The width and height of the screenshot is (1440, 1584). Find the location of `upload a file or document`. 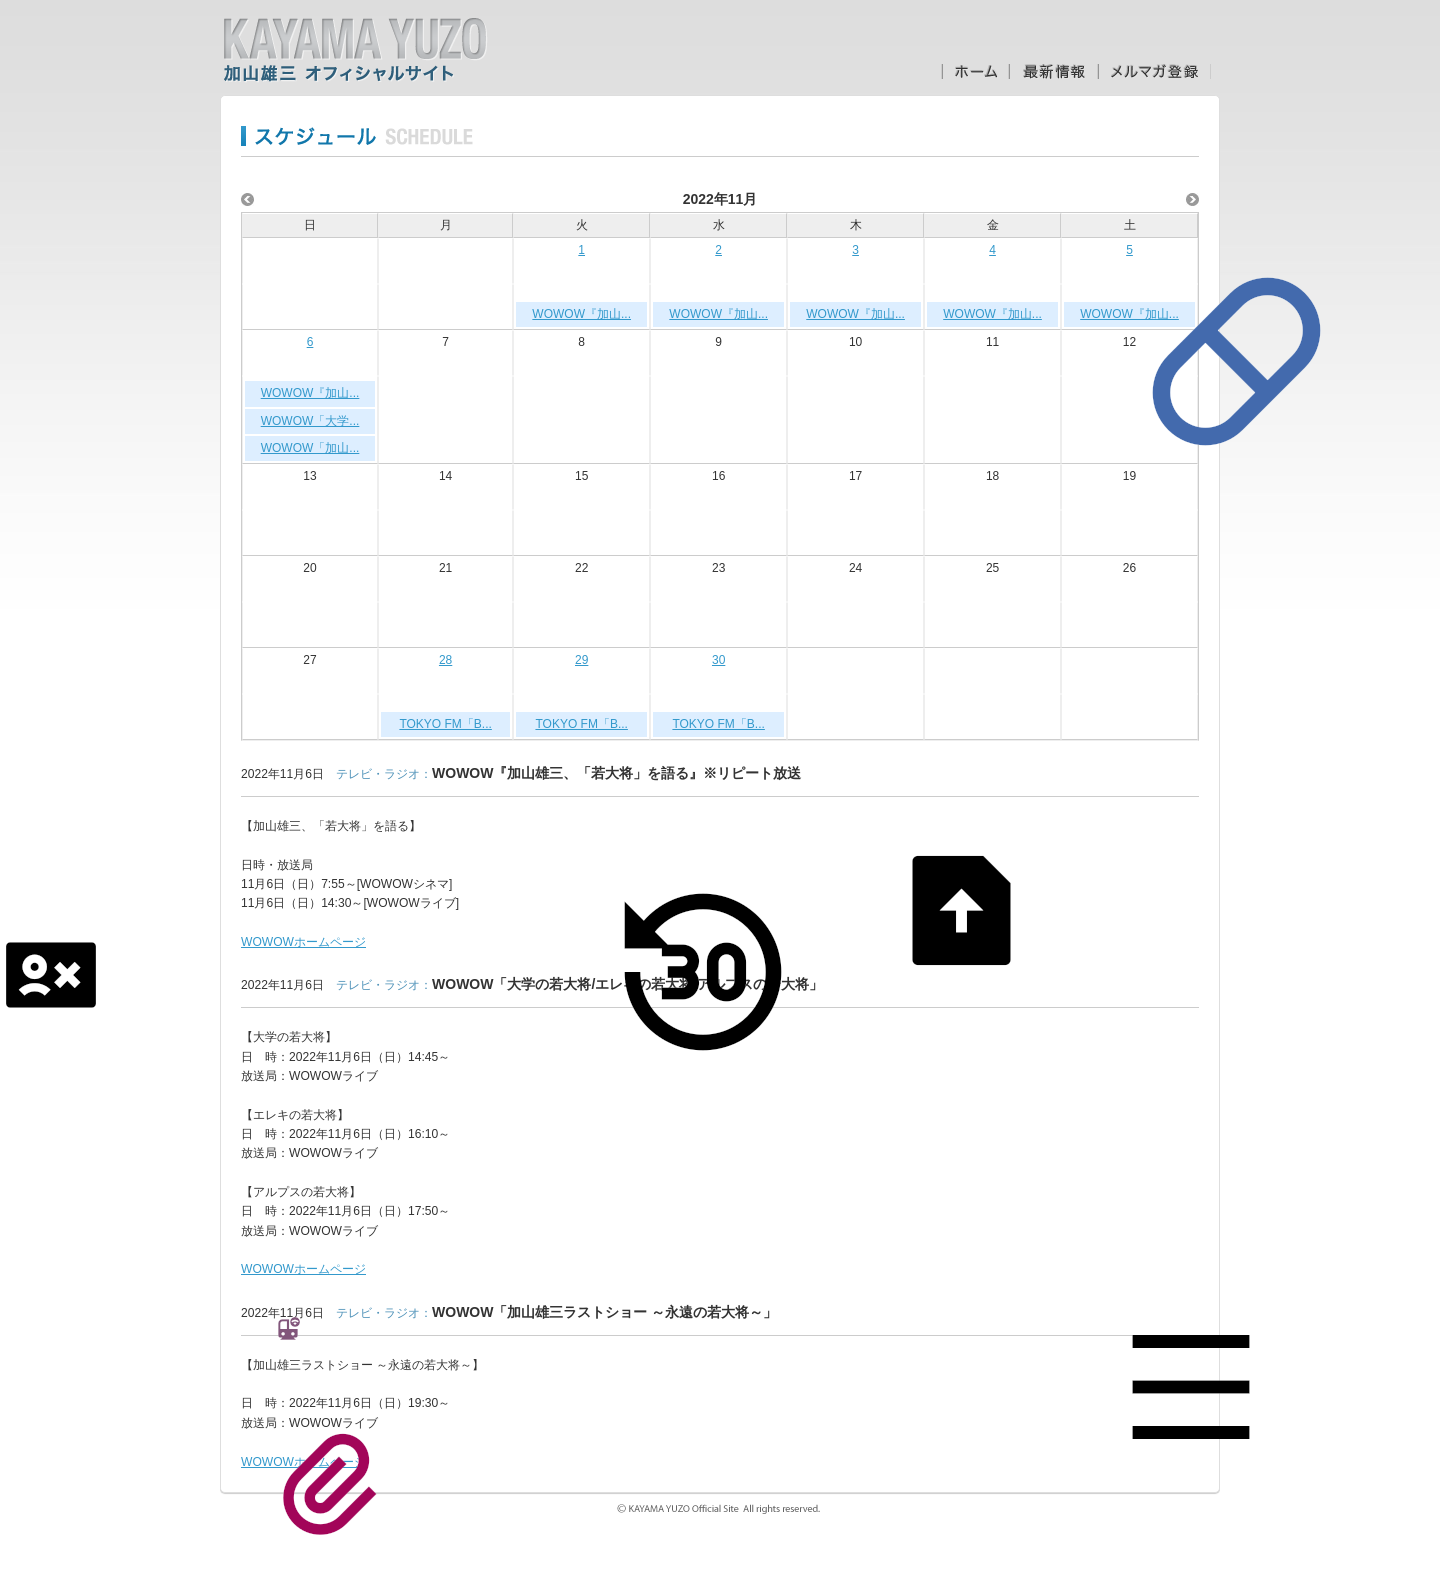

upload a file or document is located at coordinates (961, 910).